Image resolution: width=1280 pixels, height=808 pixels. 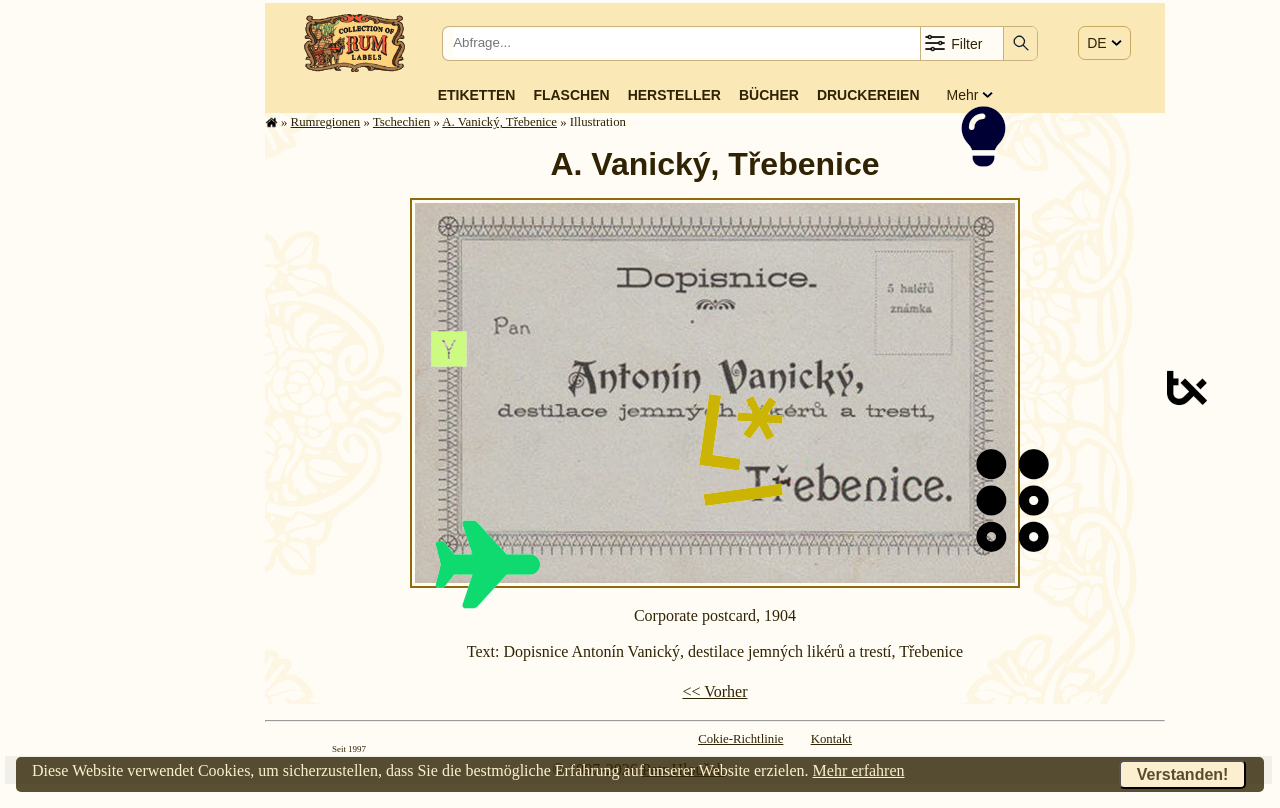 What do you see at coordinates (487, 564) in the screenshot?
I see `enable airplane mode` at bounding box center [487, 564].